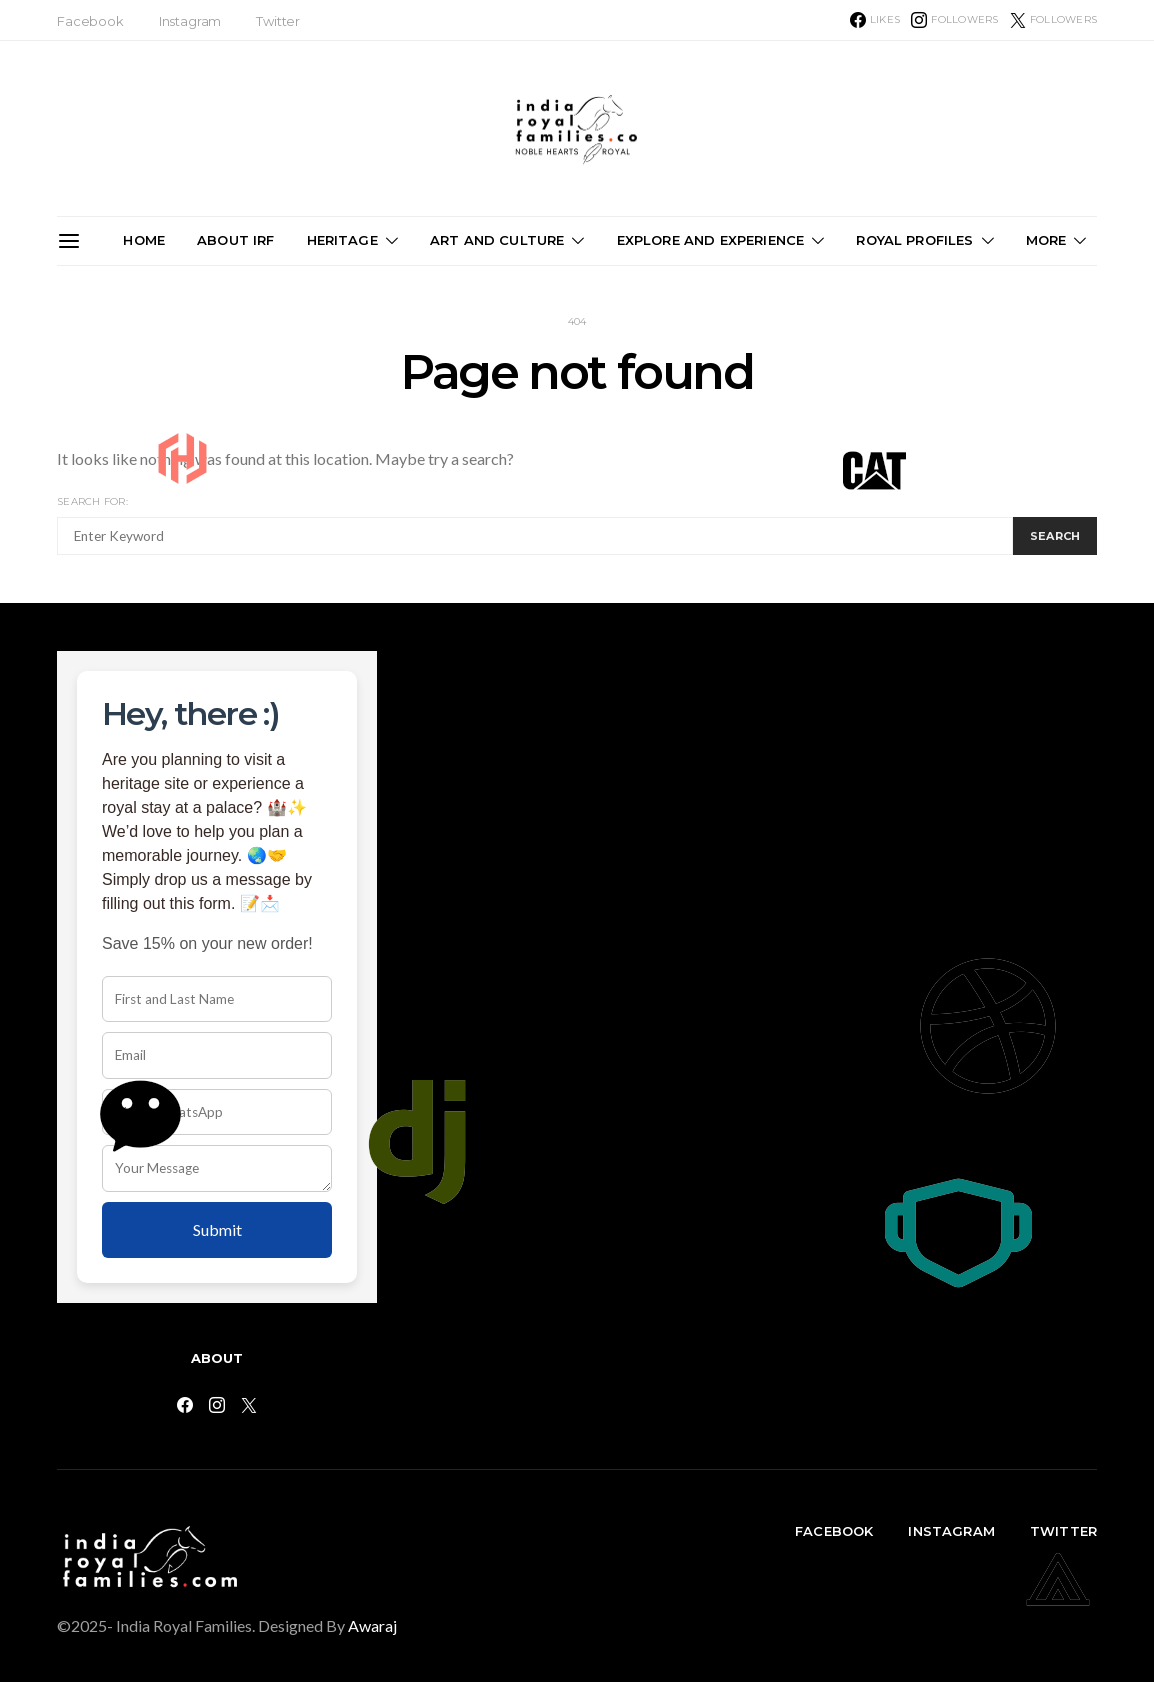 Image resolution: width=1154 pixels, height=1682 pixels. Describe the element at coordinates (417, 1142) in the screenshot. I see `Django web framework logo` at that location.